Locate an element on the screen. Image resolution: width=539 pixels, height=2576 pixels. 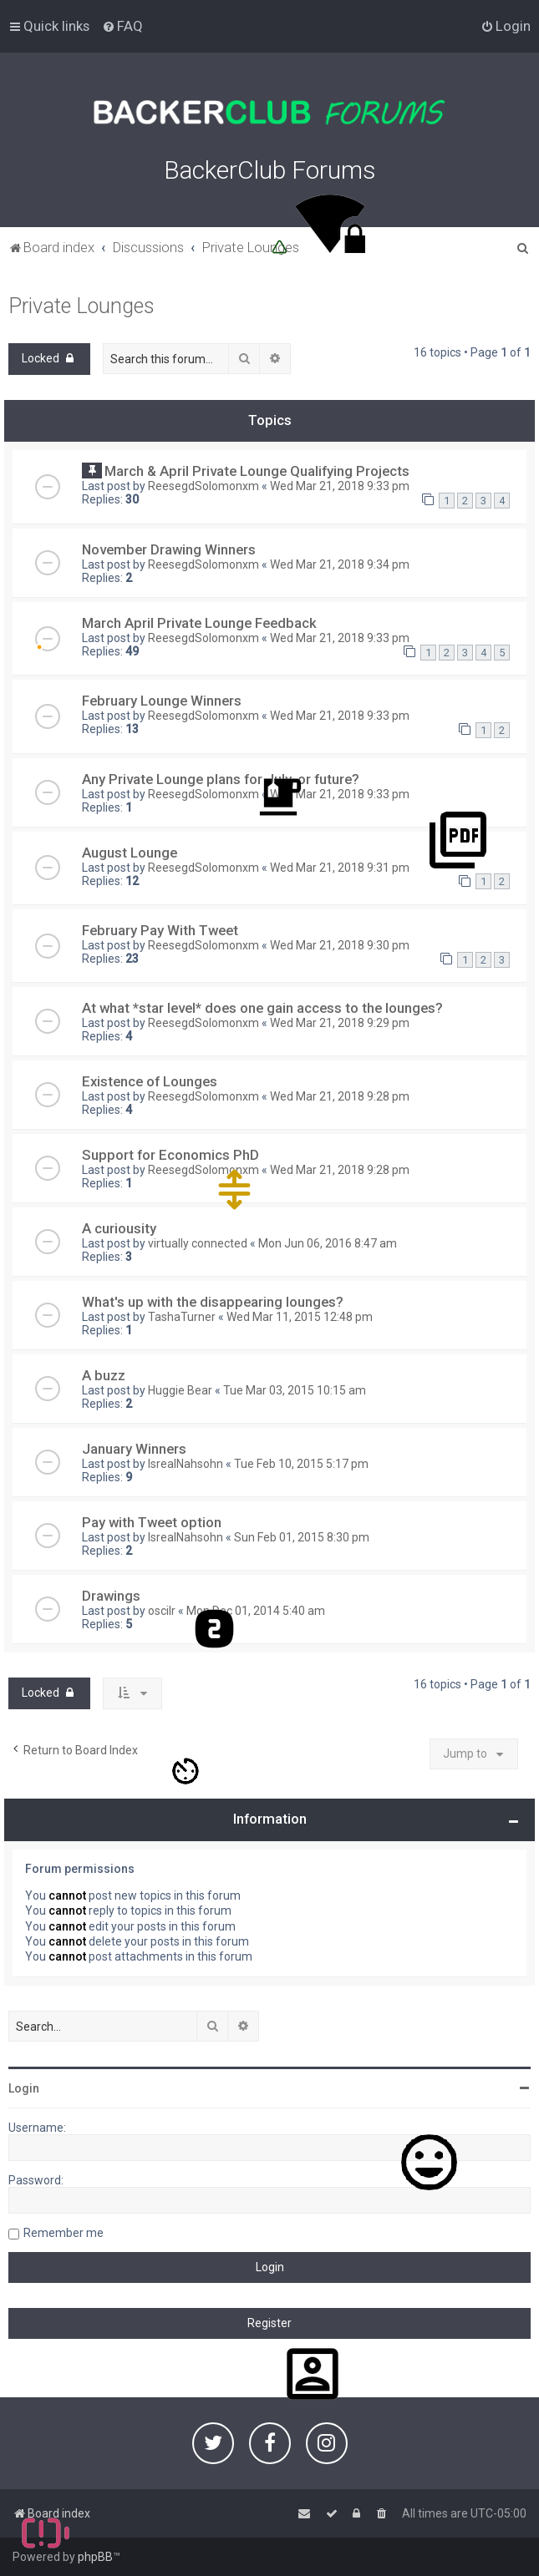
access food and beverage emoji category is located at coordinates (280, 797).